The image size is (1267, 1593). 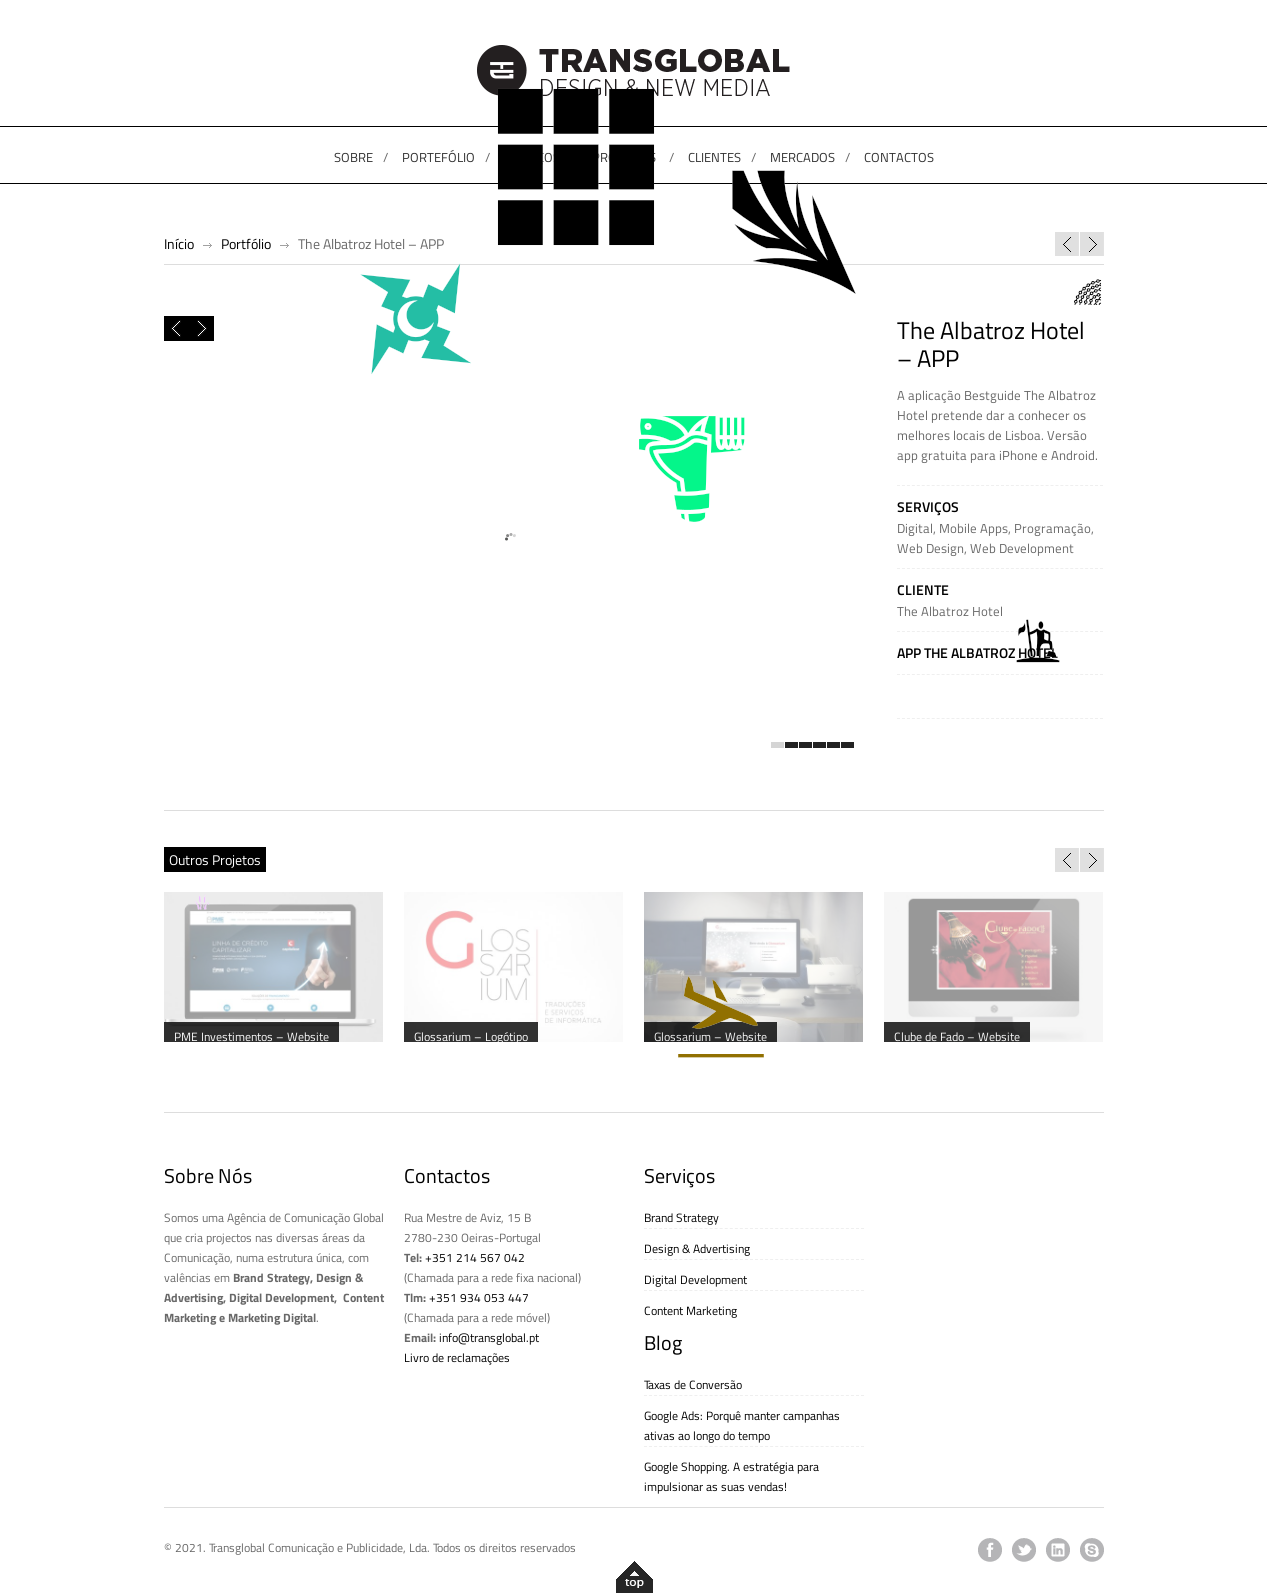 What do you see at coordinates (721, 1019) in the screenshot?
I see `indicates incoming flight arrival` at bounding box center [721, 1019].